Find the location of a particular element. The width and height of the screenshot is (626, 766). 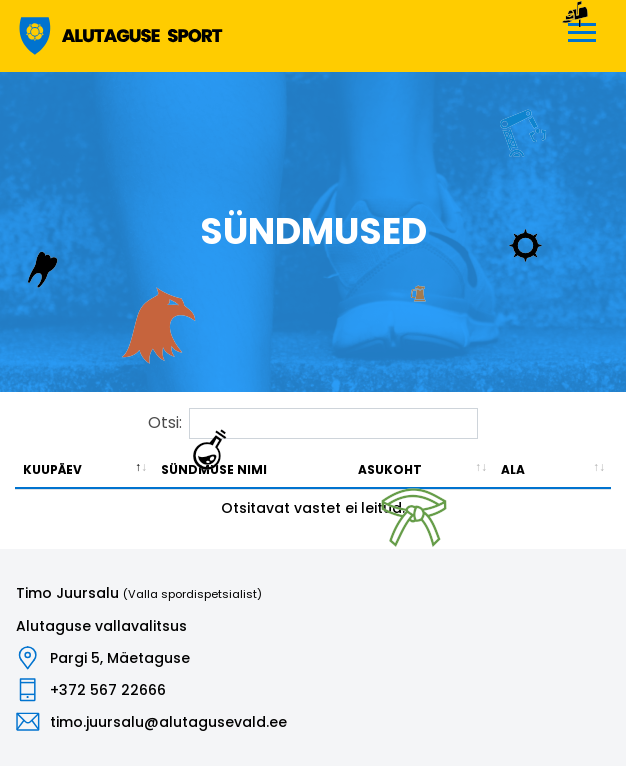

use a health or mana potion is located at coordinates (210, 449).